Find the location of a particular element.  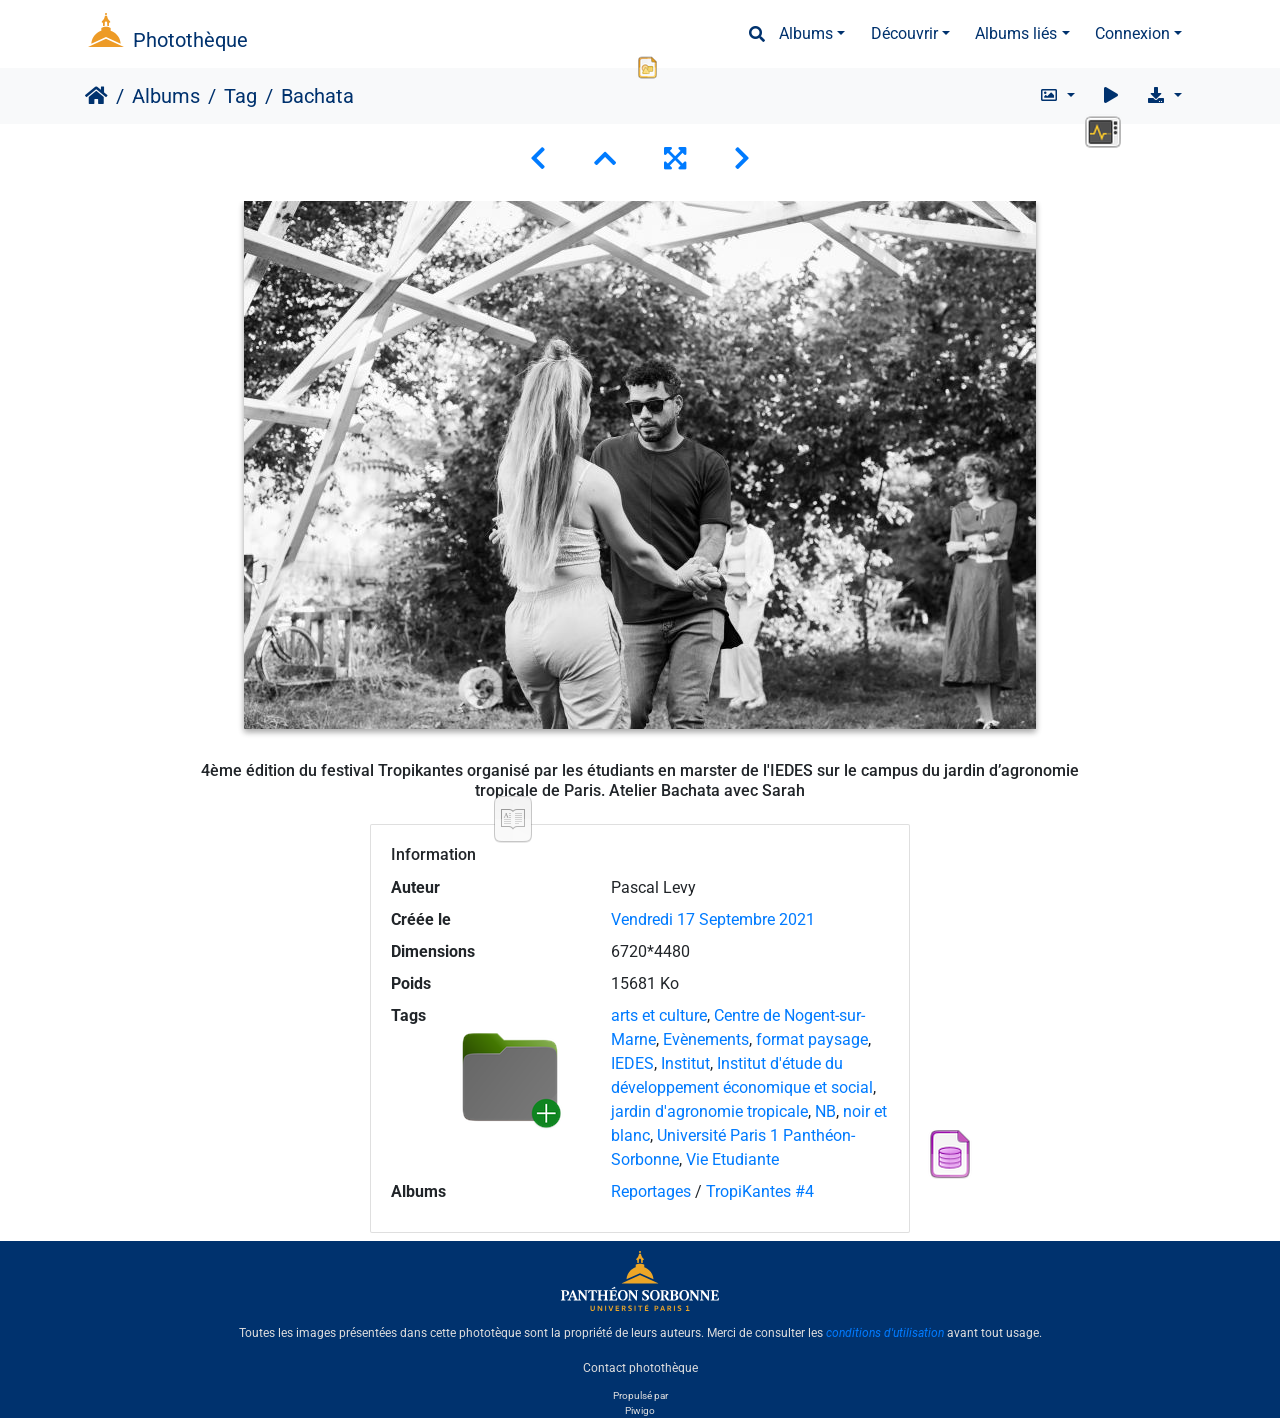

open a mobipocket ebook file is located at coordinates (513, 819).